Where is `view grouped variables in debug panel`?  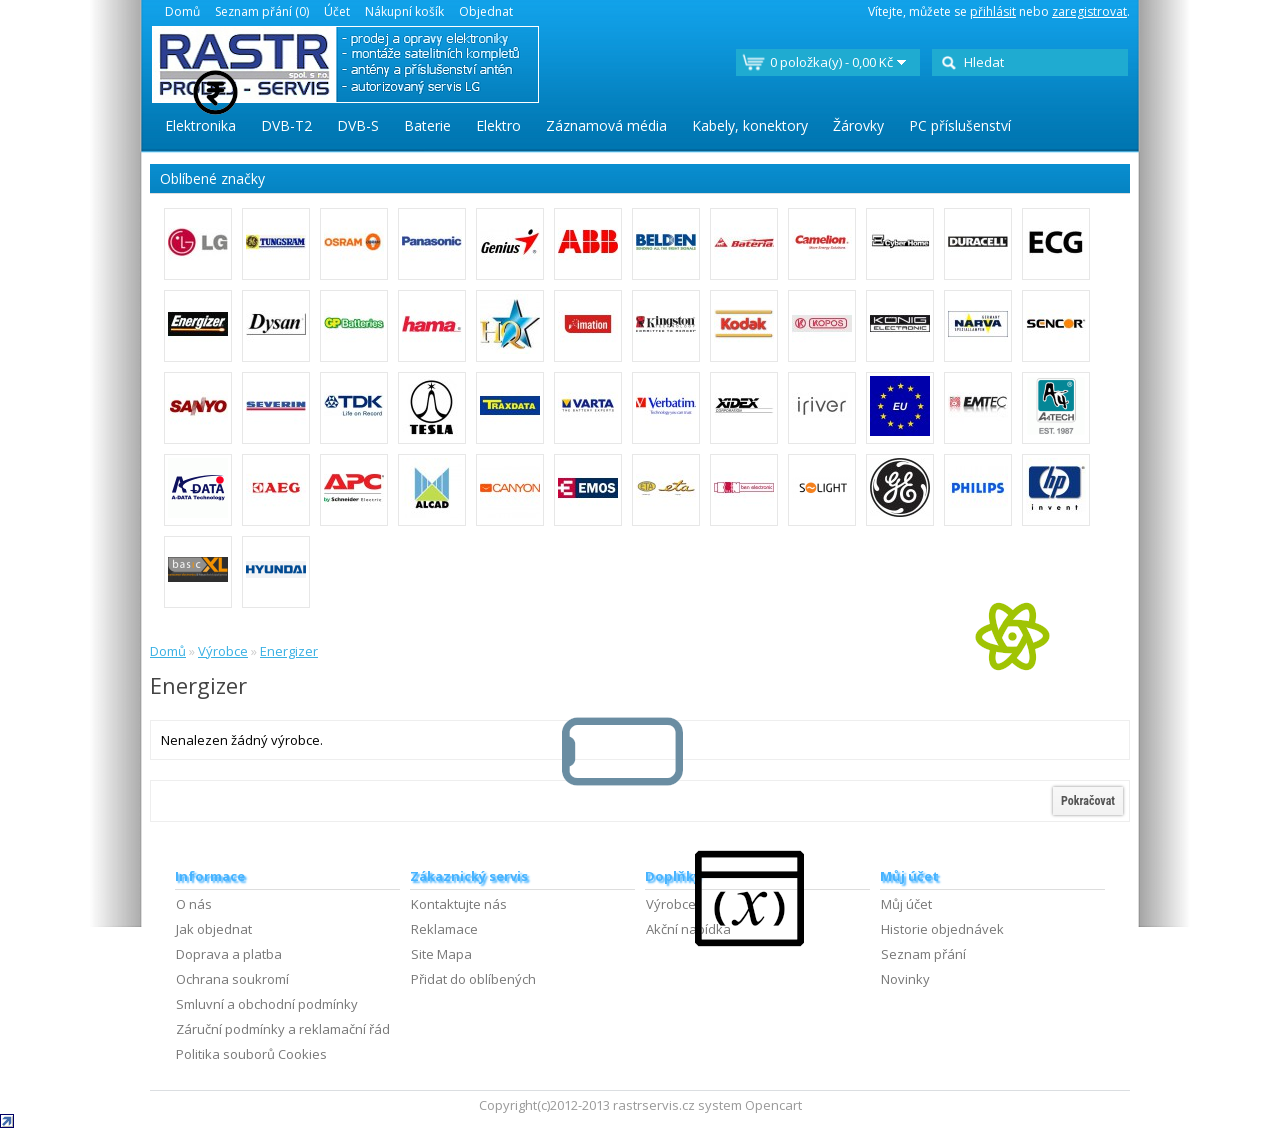 view grouped variables in debug panel is located at coordinates (749, 898).